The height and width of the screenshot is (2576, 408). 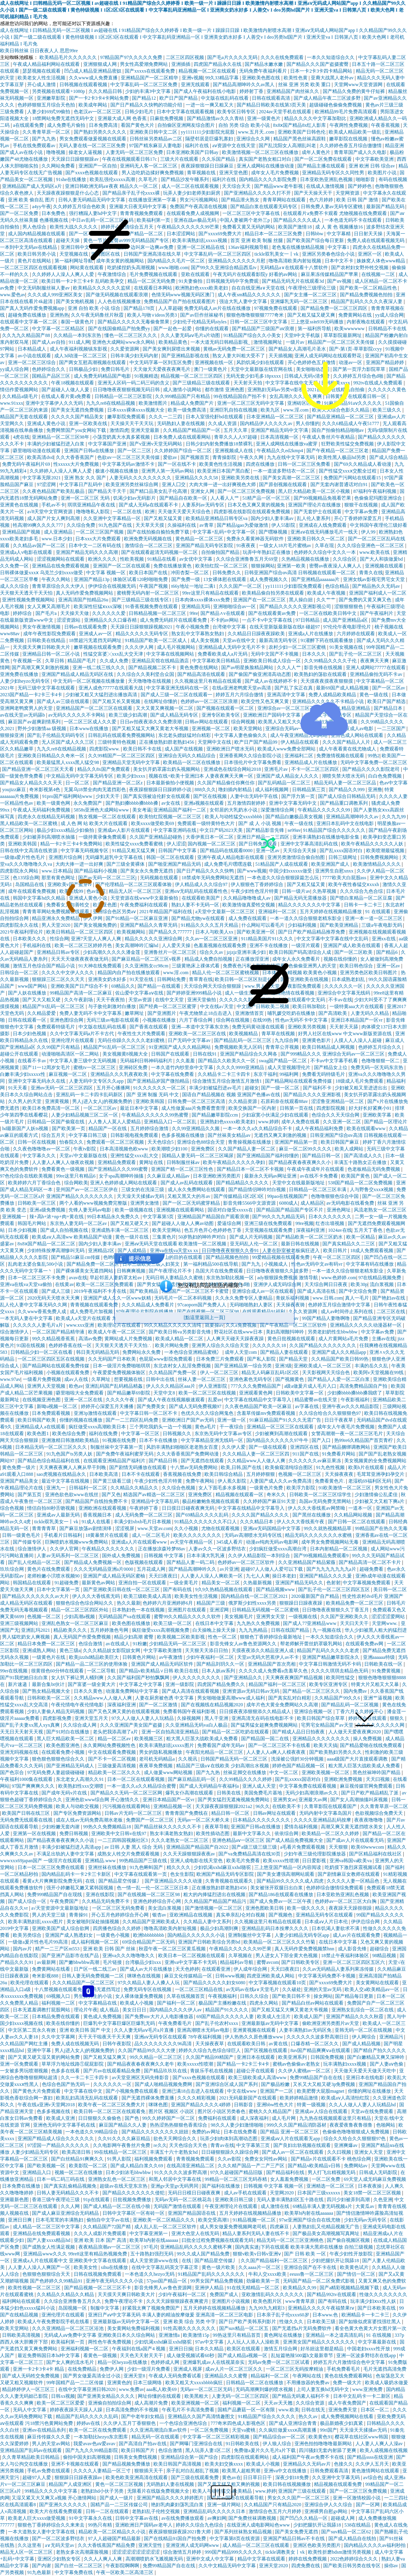 I want to click on download file to device, so click(x=325, y=386).